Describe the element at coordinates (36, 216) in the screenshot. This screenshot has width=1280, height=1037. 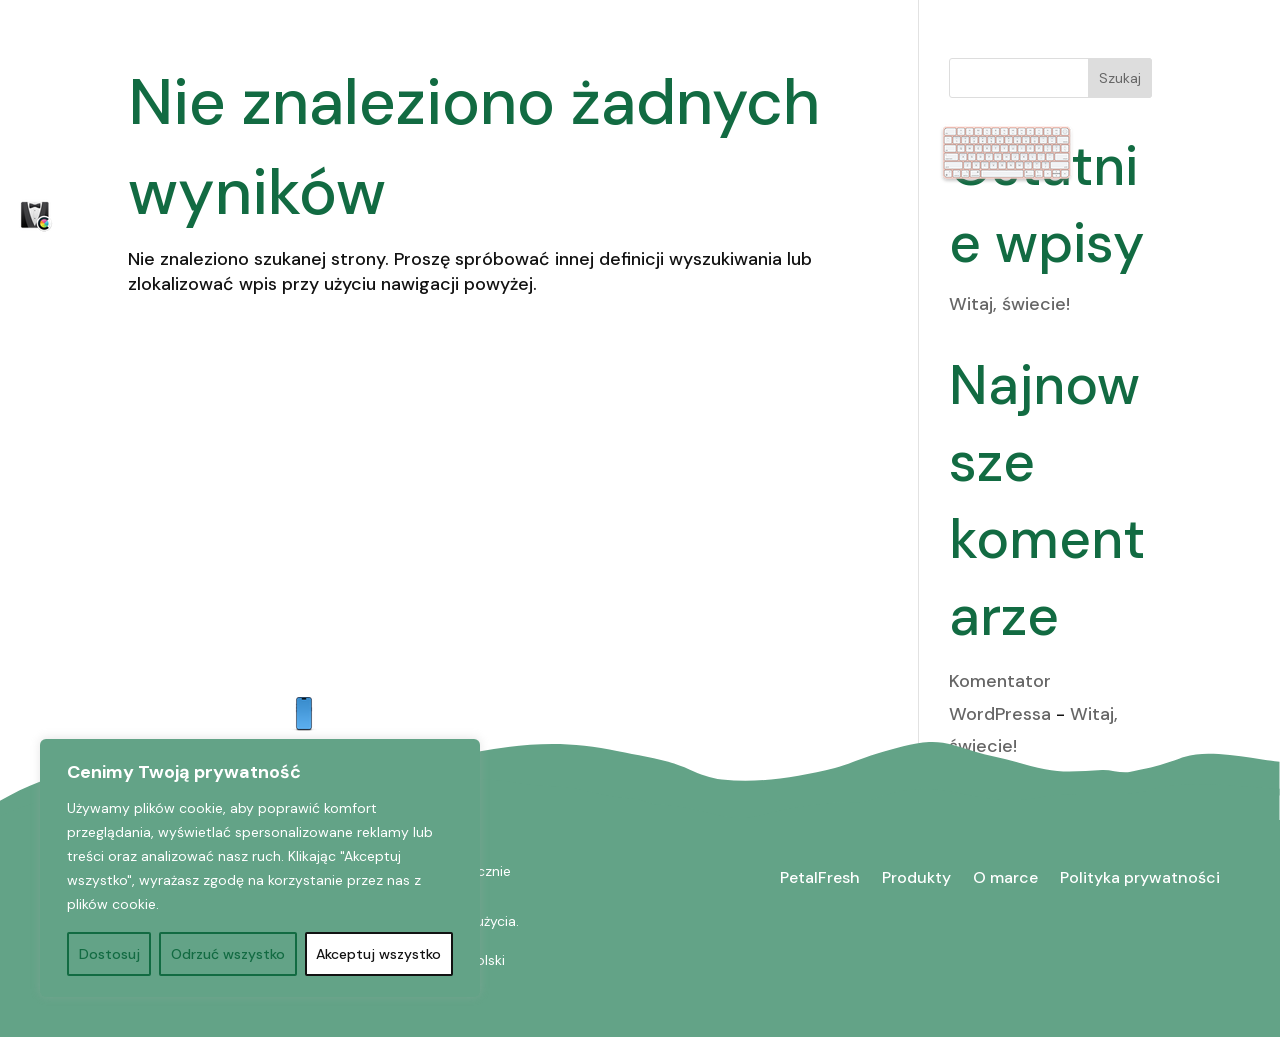
I see `launch display calibrator tool` at that location.